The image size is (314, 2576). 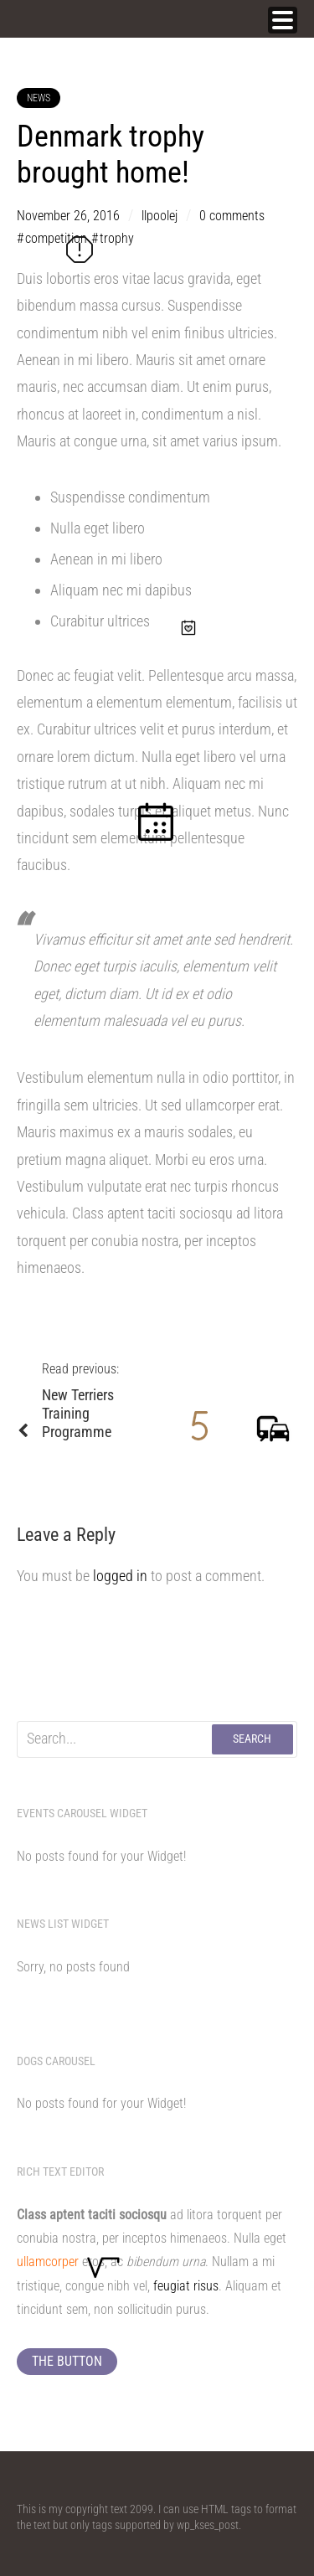 What do you see at coordinates (102, 2265) in the screenshot?
I see `enter or calculate a square root value` at bounding box center [102, 2265].